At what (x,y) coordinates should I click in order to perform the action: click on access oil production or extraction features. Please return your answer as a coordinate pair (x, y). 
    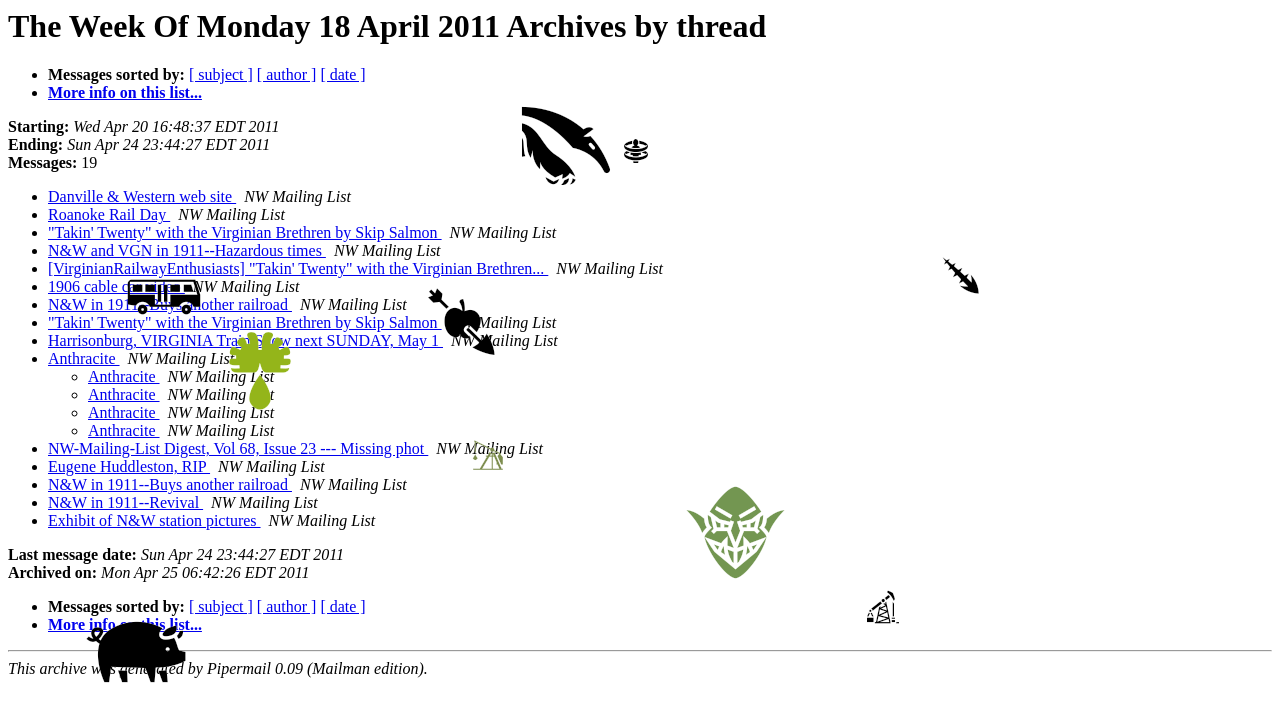
    Looking at the image, I should click on (883, 607).